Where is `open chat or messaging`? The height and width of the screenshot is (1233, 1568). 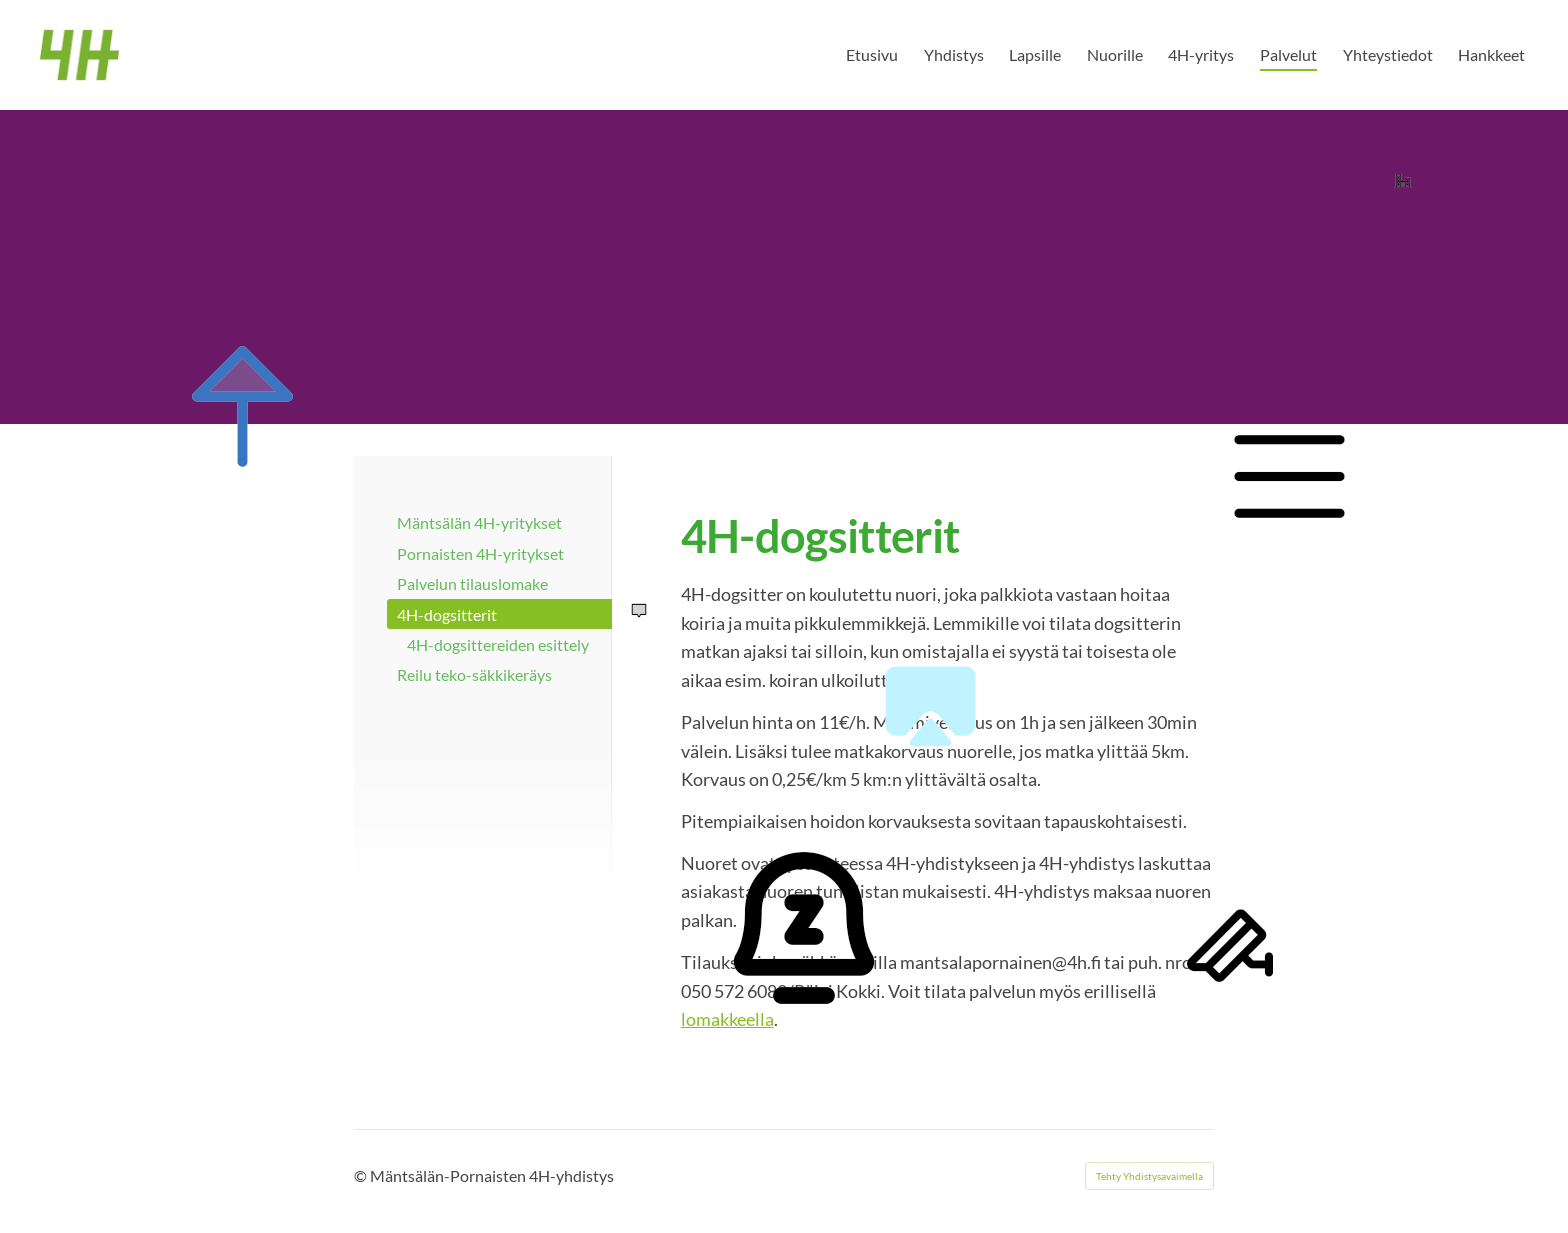
open chat or messaging is located at coordinates (639, 610).